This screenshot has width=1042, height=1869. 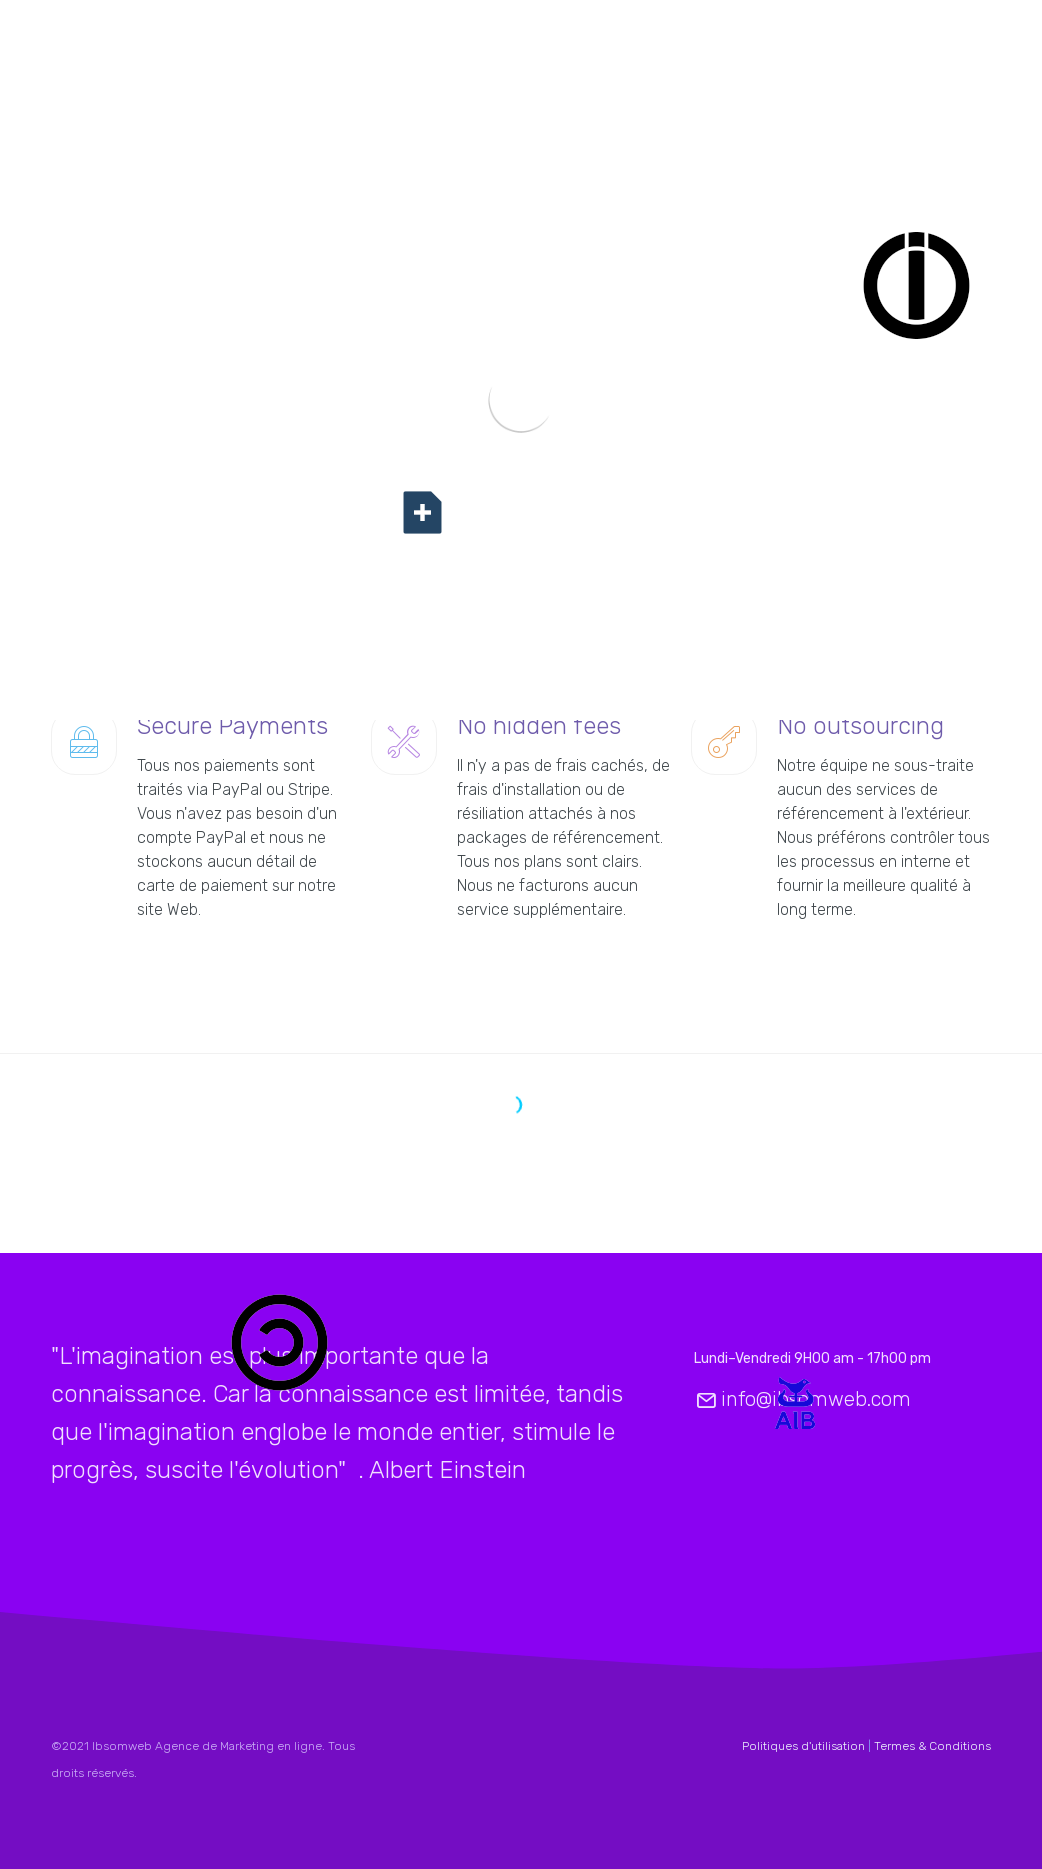 What do you see at coordinates (795, 1403) in the screenshot?
I see `AIB (Allied Irish Banks) logo` at bounding box center [795, 1403].